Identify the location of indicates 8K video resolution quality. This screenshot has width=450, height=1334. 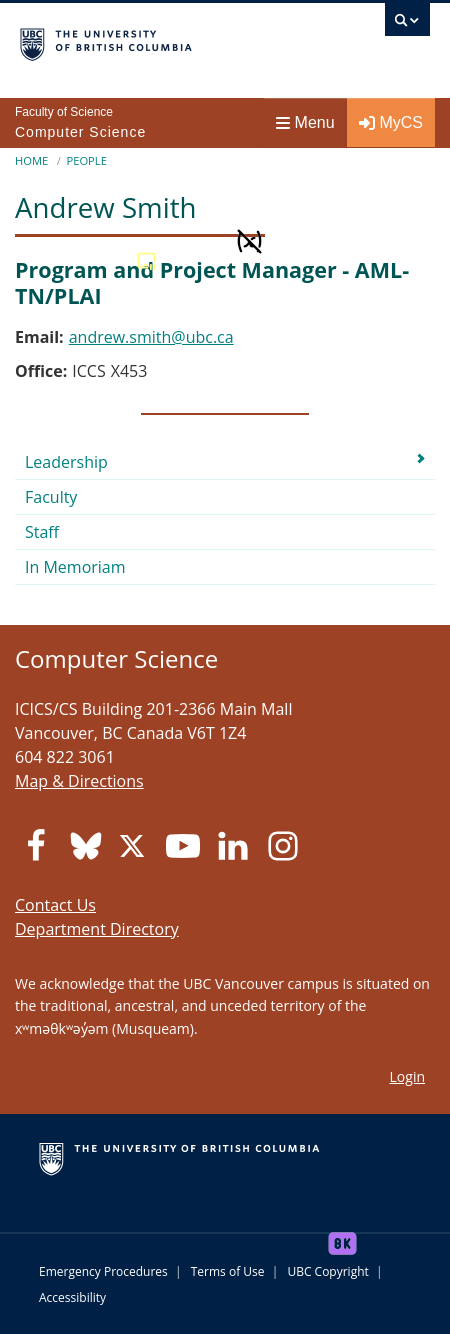
(342, 1243).